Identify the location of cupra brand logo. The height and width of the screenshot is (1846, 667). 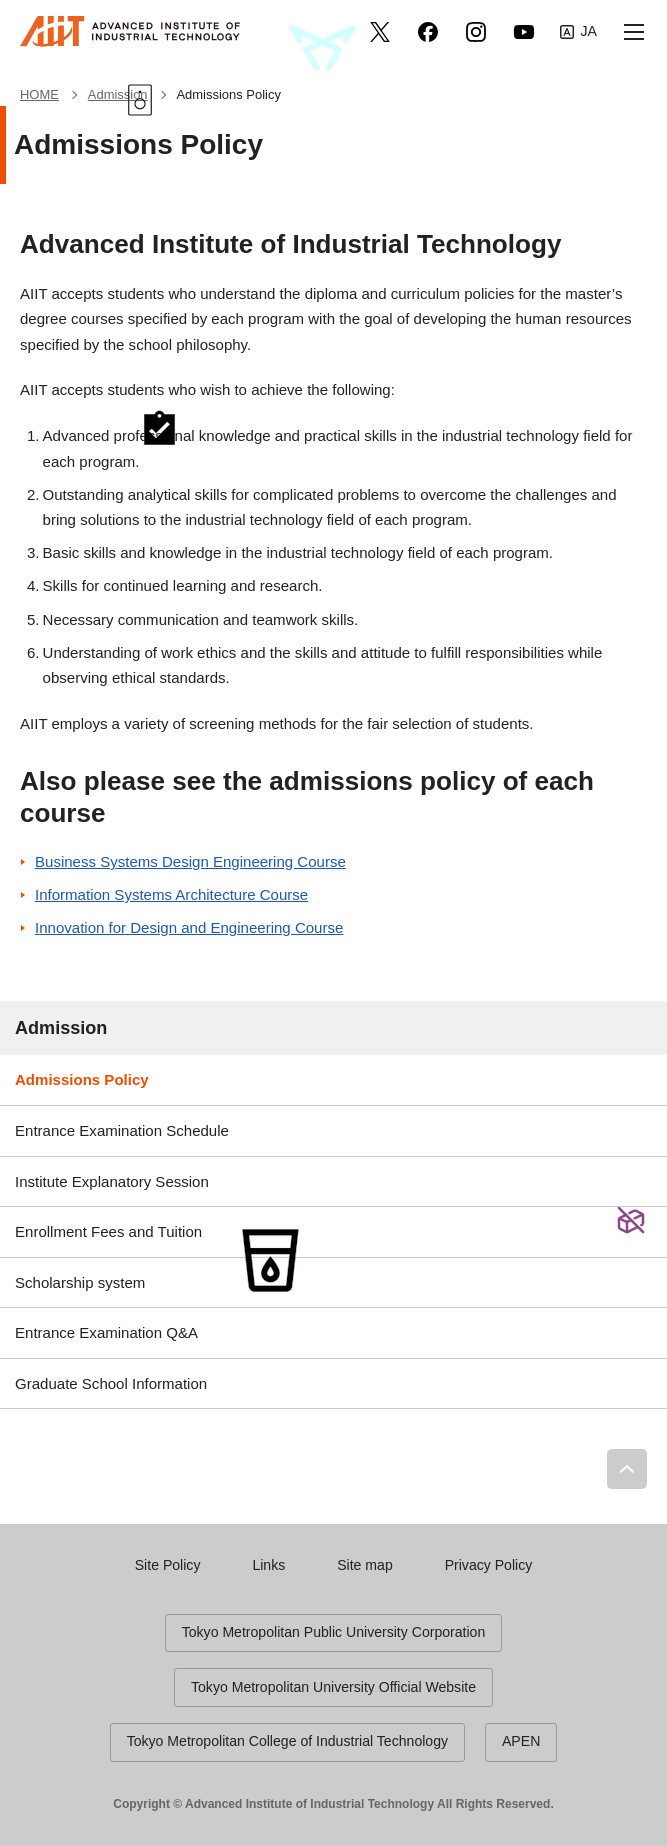
(322, 46).